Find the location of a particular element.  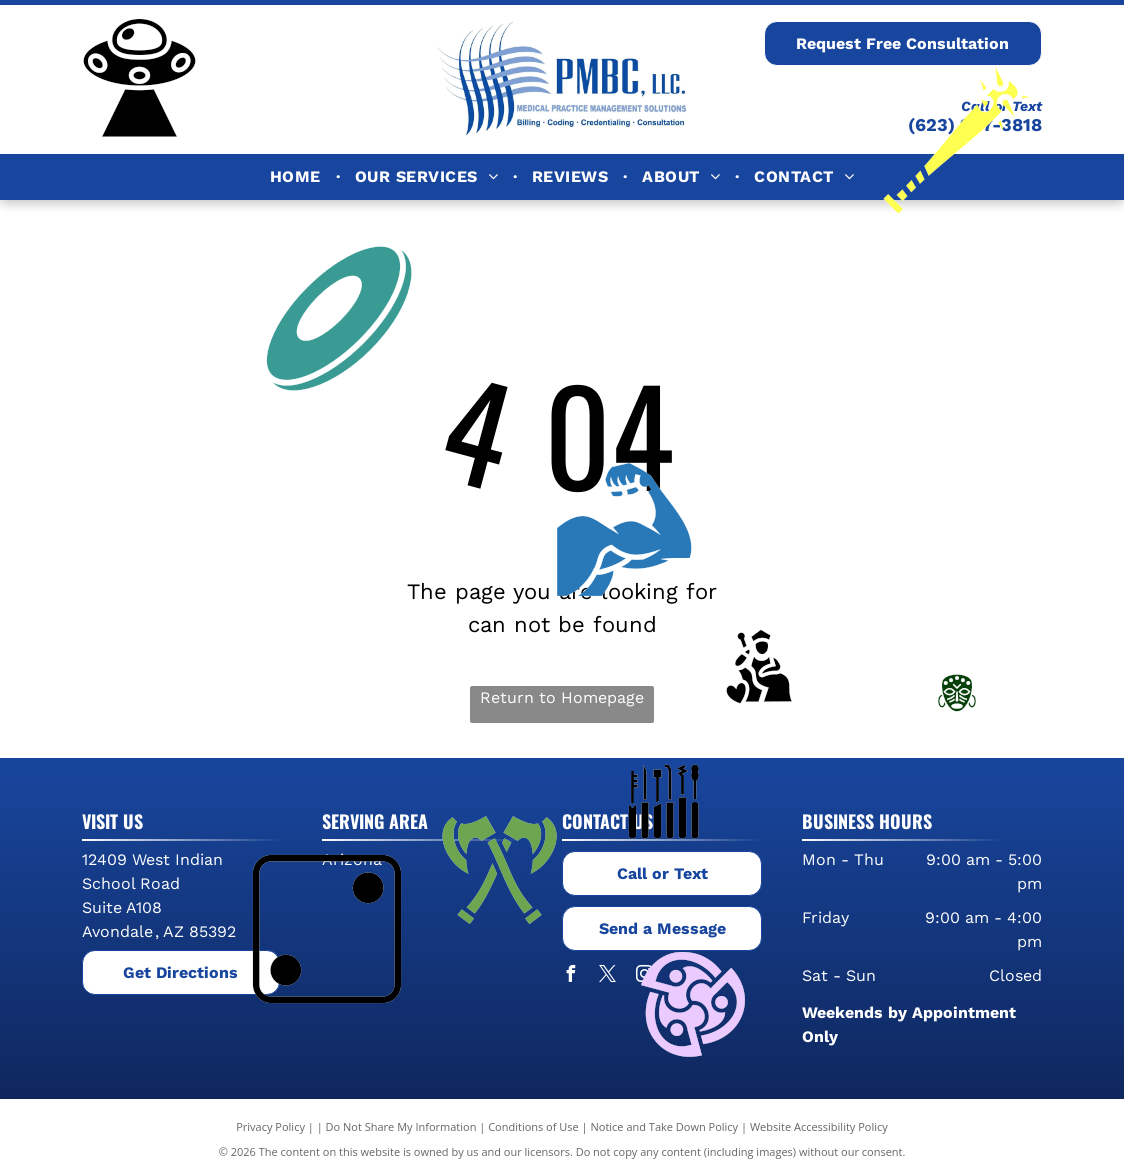

view strength or fitness stats is located at coordinates (624, 528).